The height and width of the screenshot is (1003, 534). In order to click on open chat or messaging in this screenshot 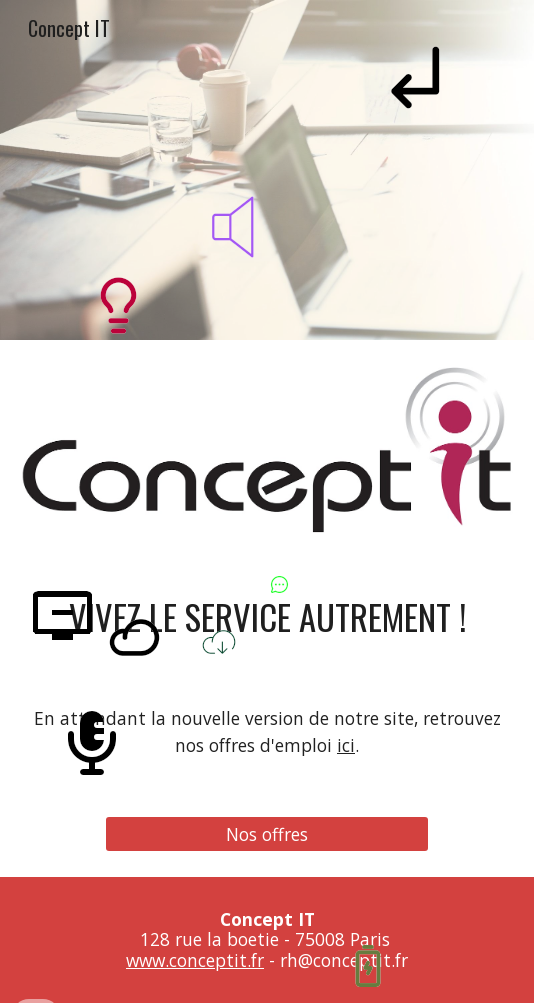, I will do `click(279, 584)`.